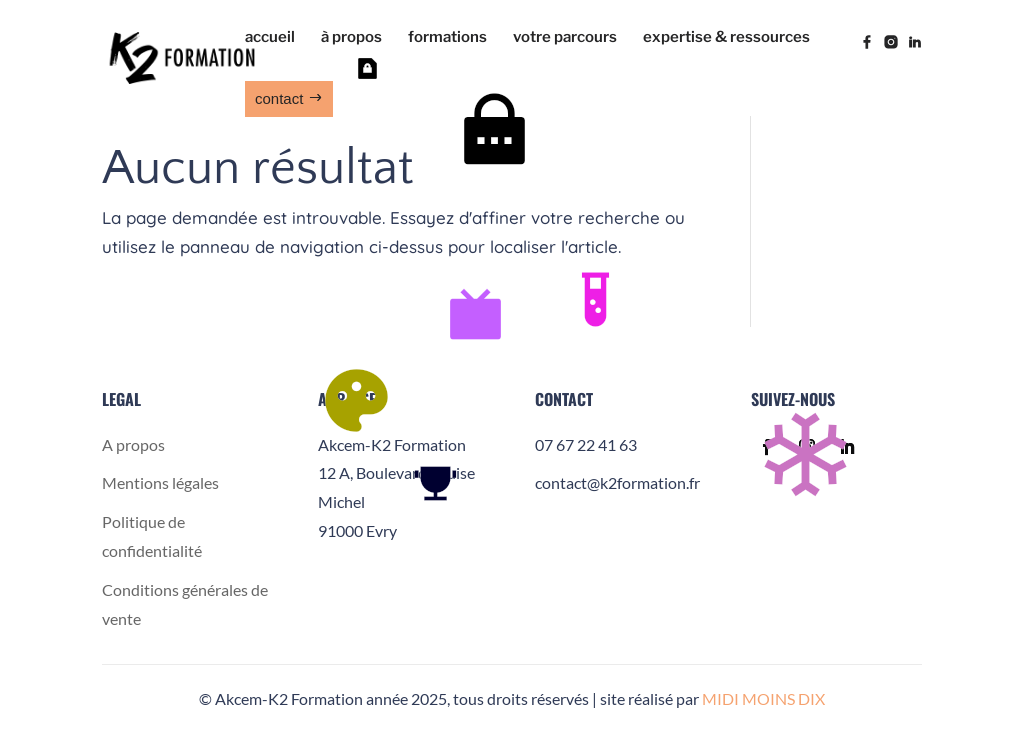 The image size is (1024, 735). I want to click on access color or theme customization options, so click(356, 400).